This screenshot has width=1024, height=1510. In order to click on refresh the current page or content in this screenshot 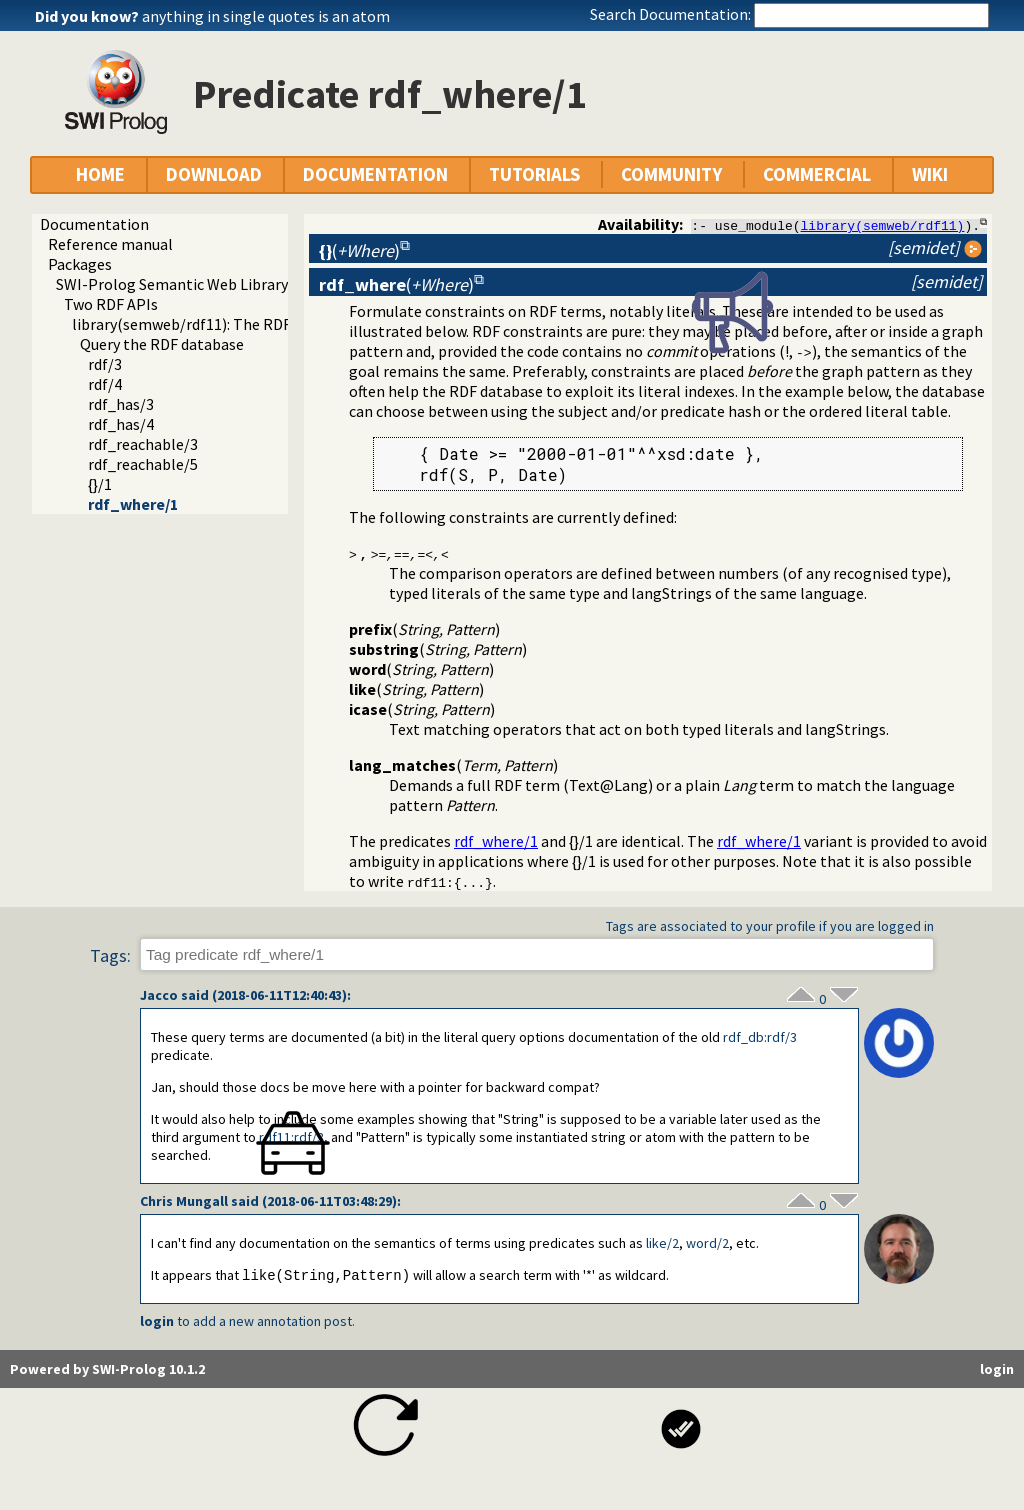, I will do `click(387, 1425)`.